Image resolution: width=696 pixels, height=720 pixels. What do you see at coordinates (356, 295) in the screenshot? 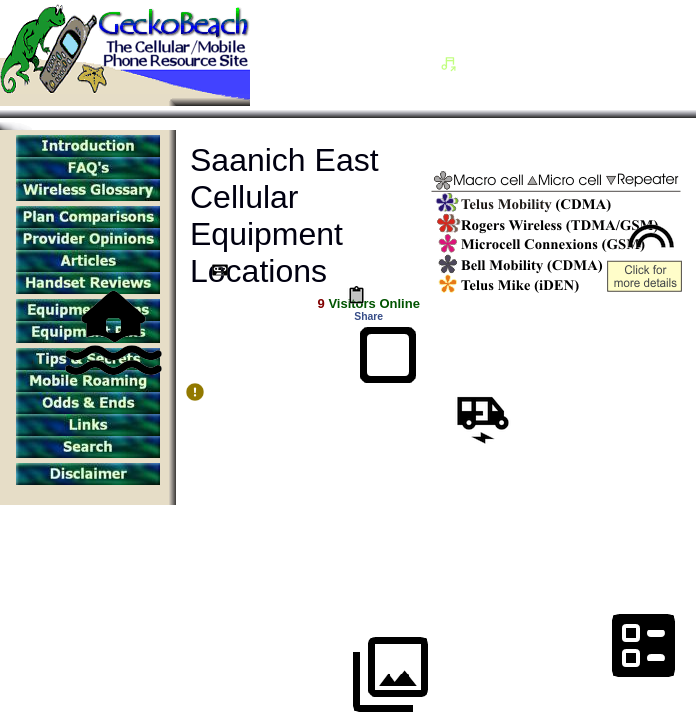
I see `paste content from clipboard` at bounding box center [356, 295].